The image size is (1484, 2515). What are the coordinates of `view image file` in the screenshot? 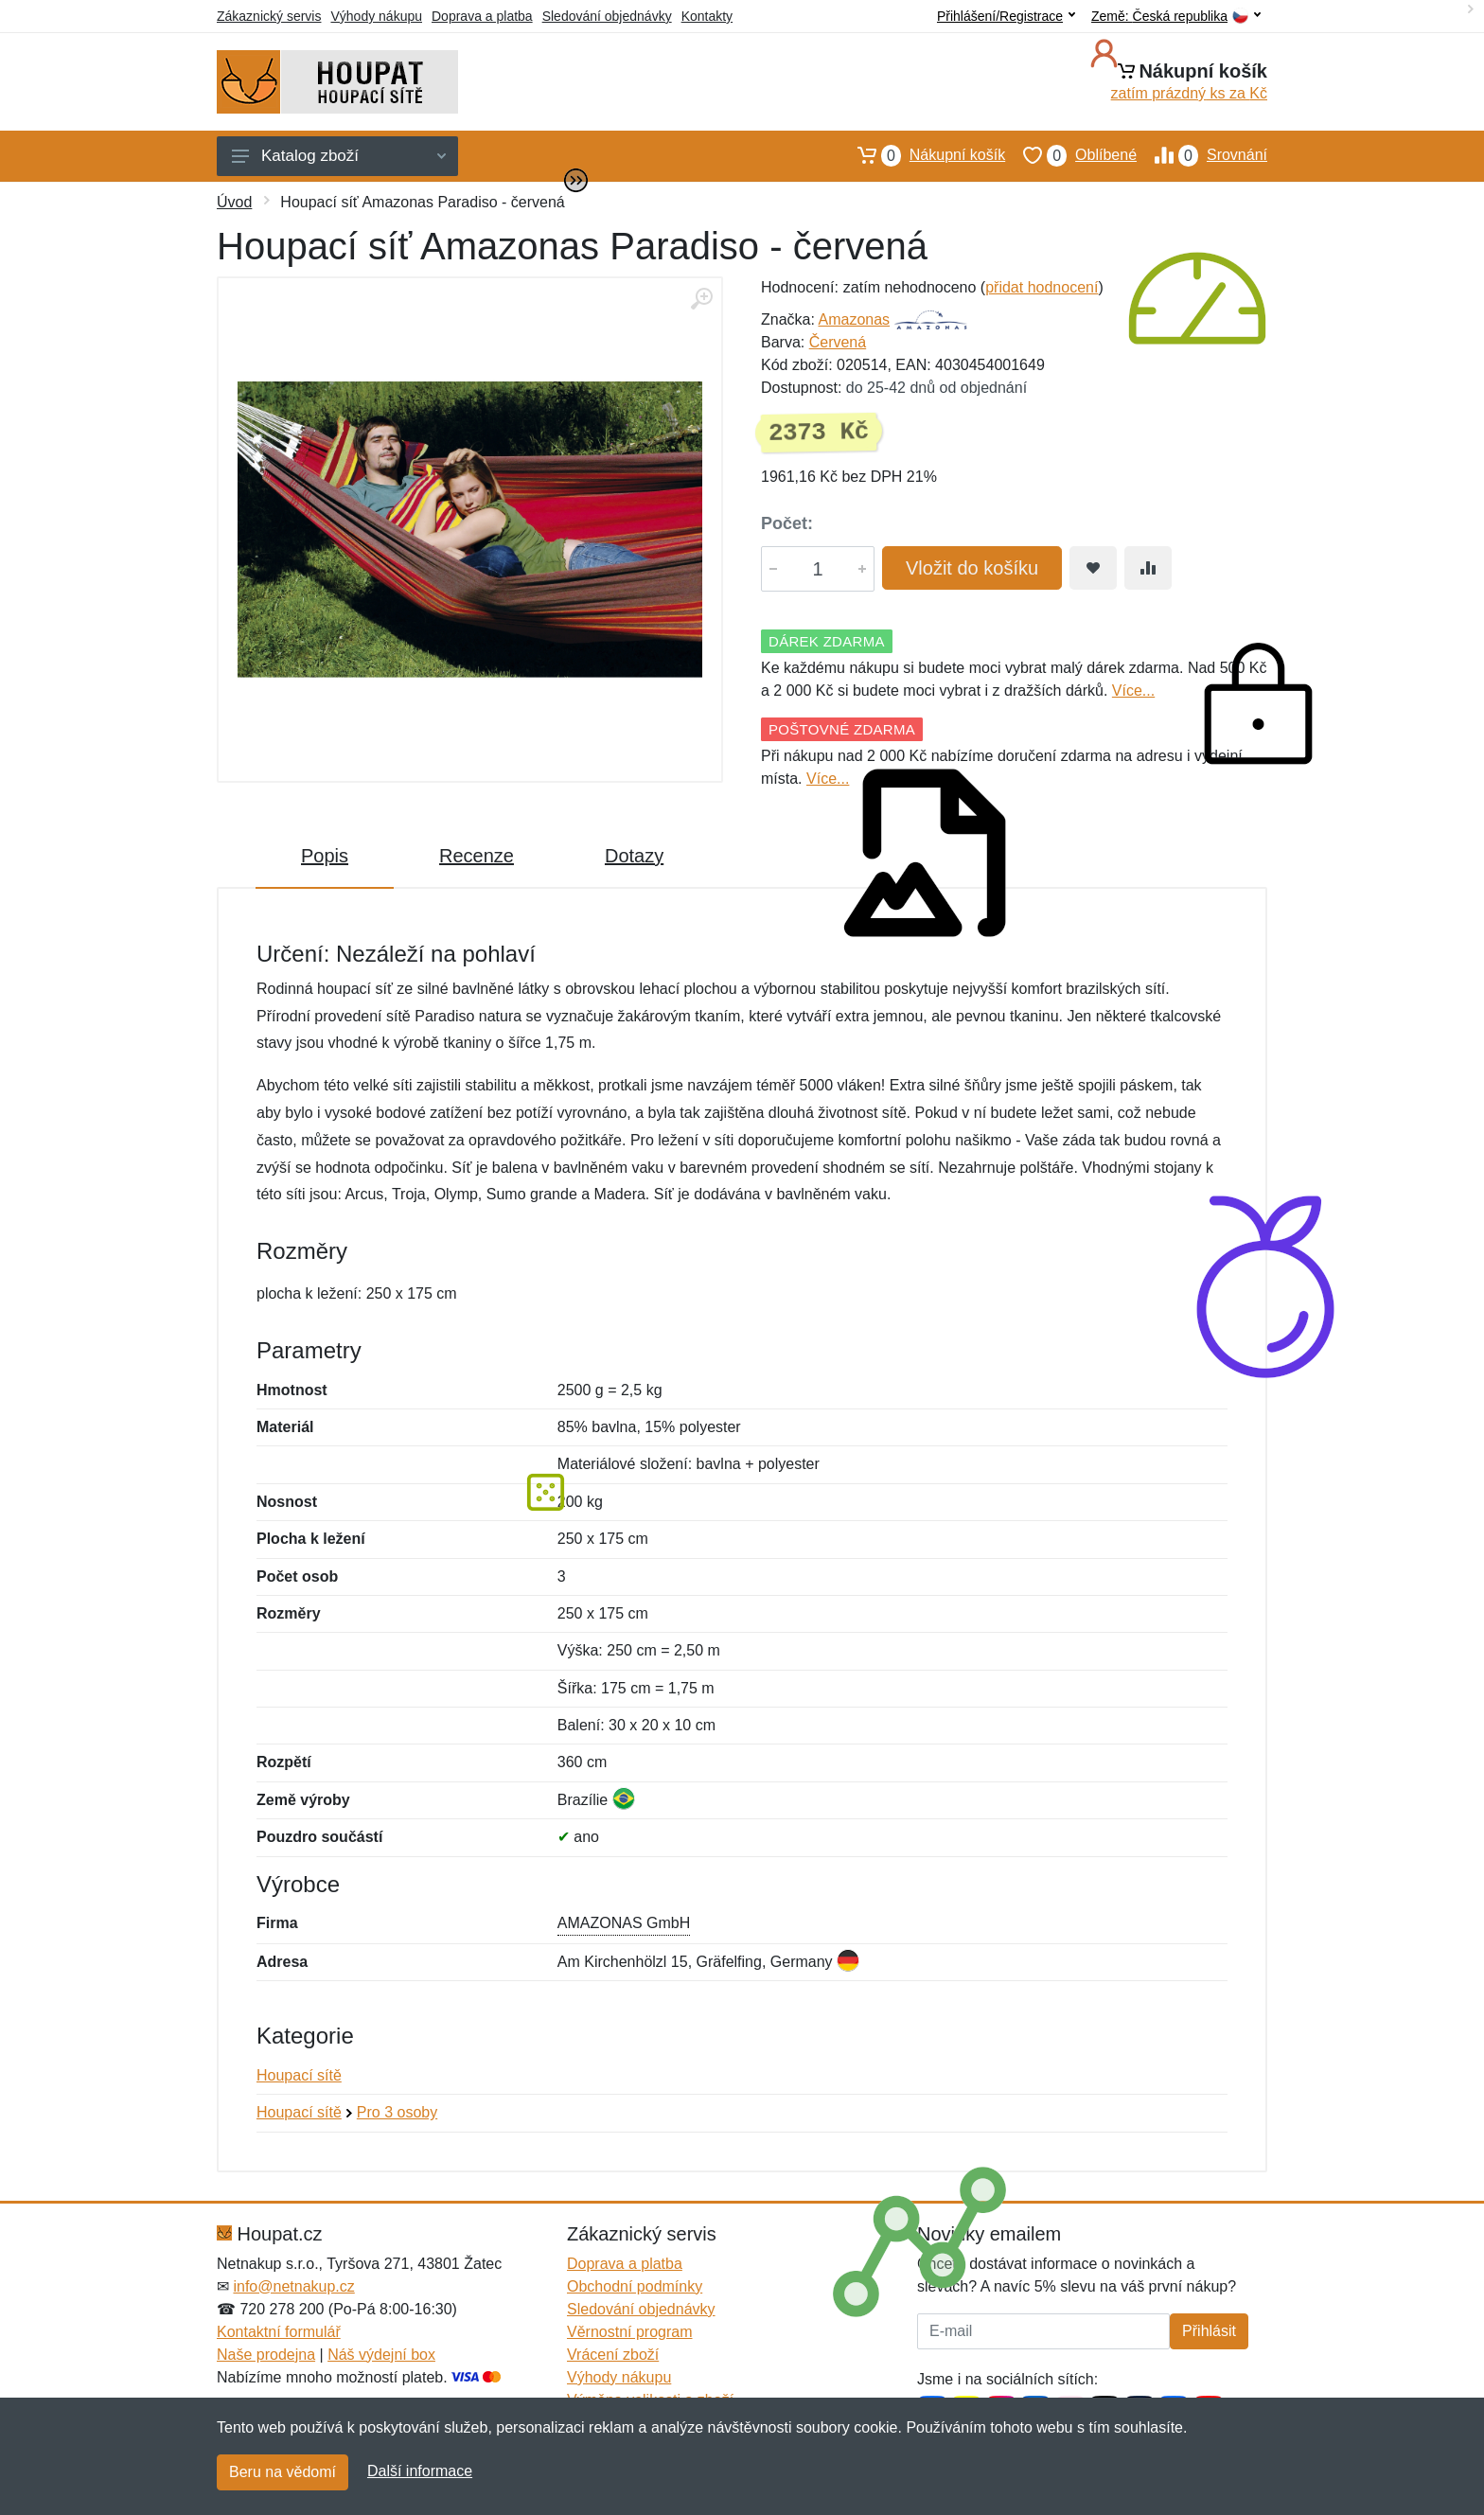 It's located at (934, 853).